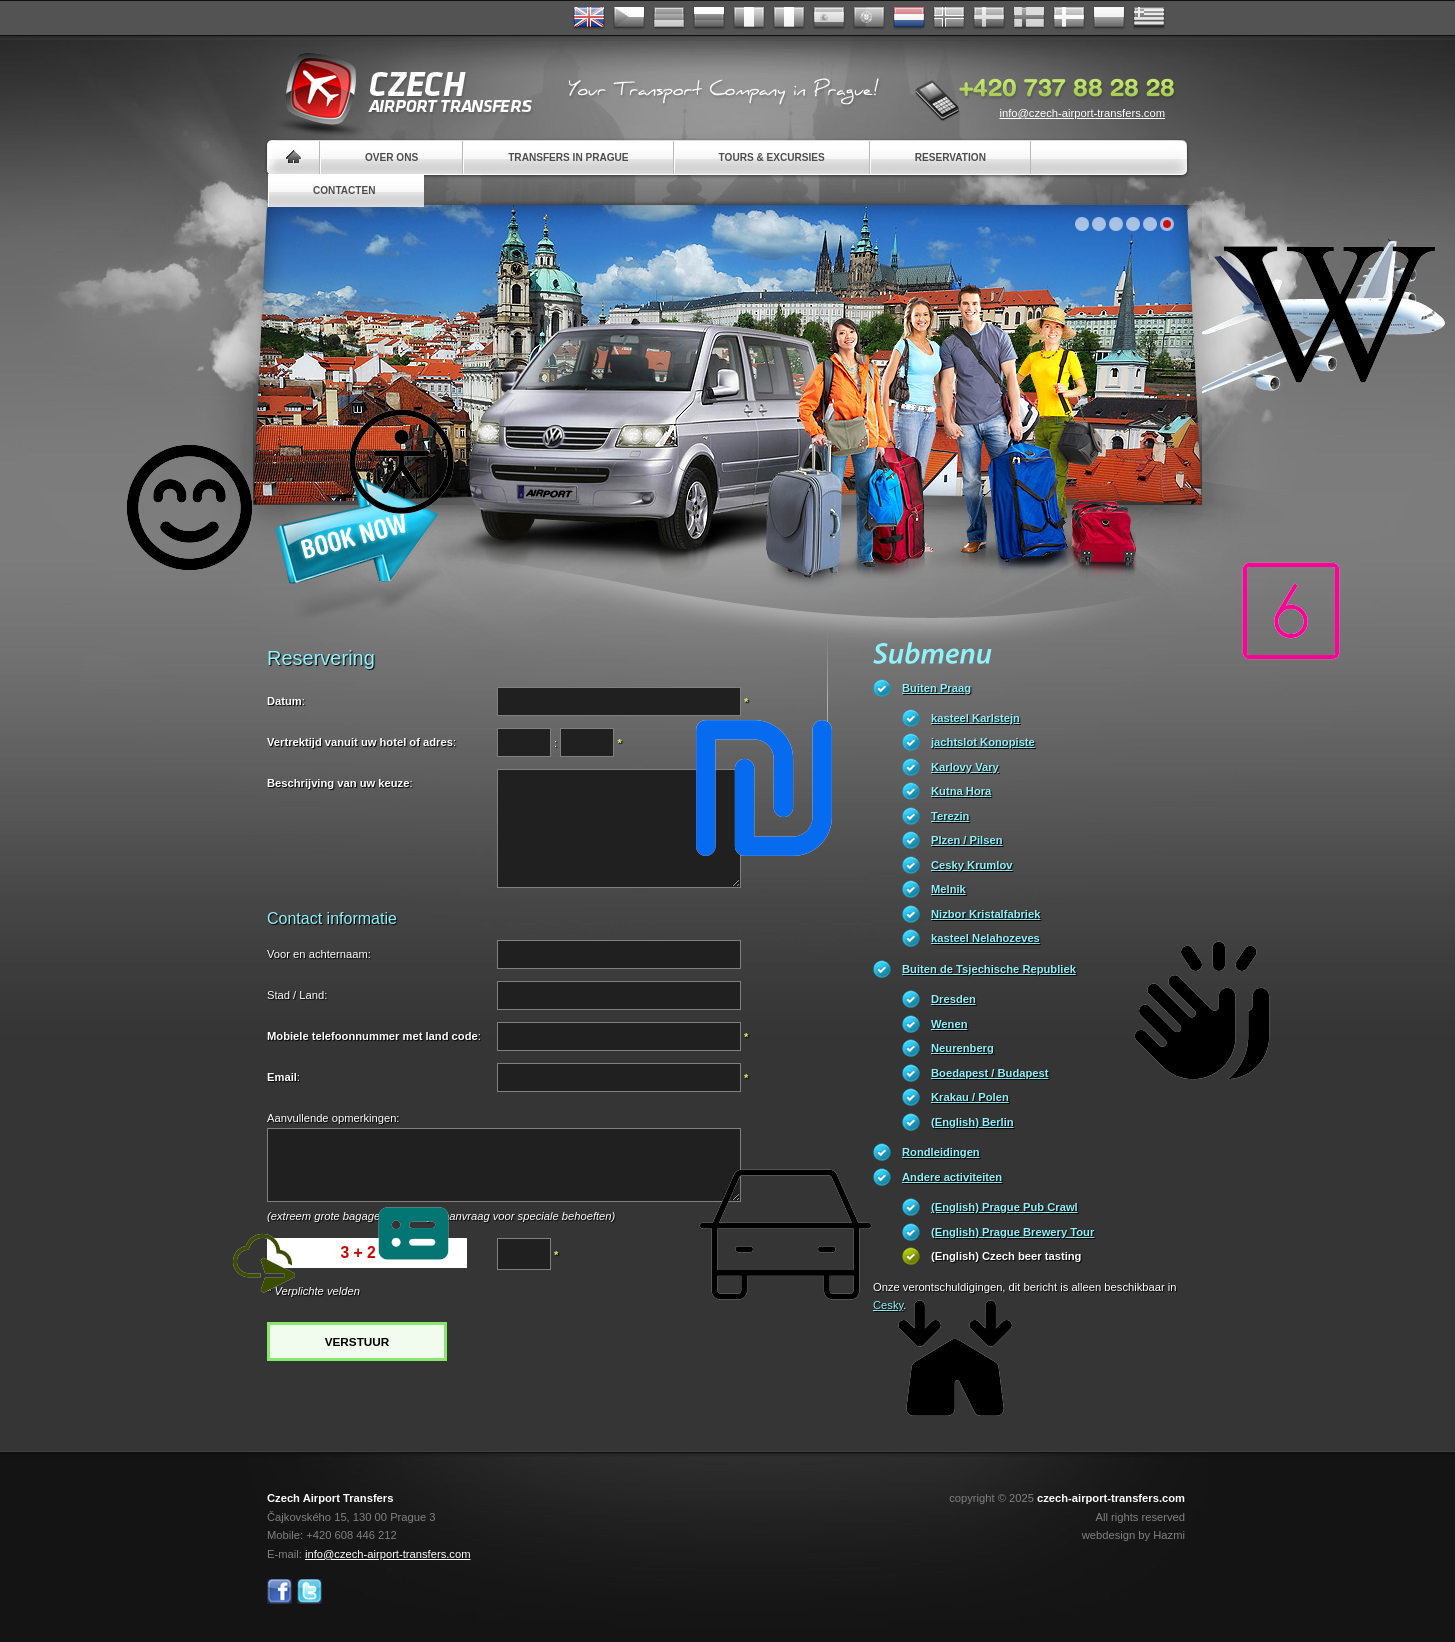 The width and height of the screenshot is (1455, 1642). Describe the element at coordinates (764, 788) in the screenshot. I see `indicates price or amount in Israeli shekels` at that location.